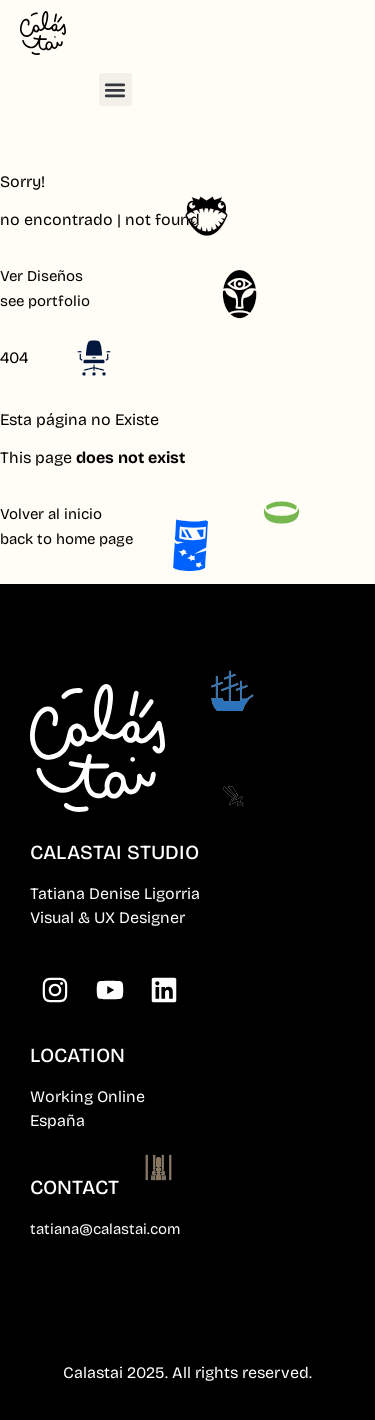  What do you see at coordinates (240, 294) in the screenshot?
I see `activate mystical vision or special sight ability` at bounding box center [240, 294].